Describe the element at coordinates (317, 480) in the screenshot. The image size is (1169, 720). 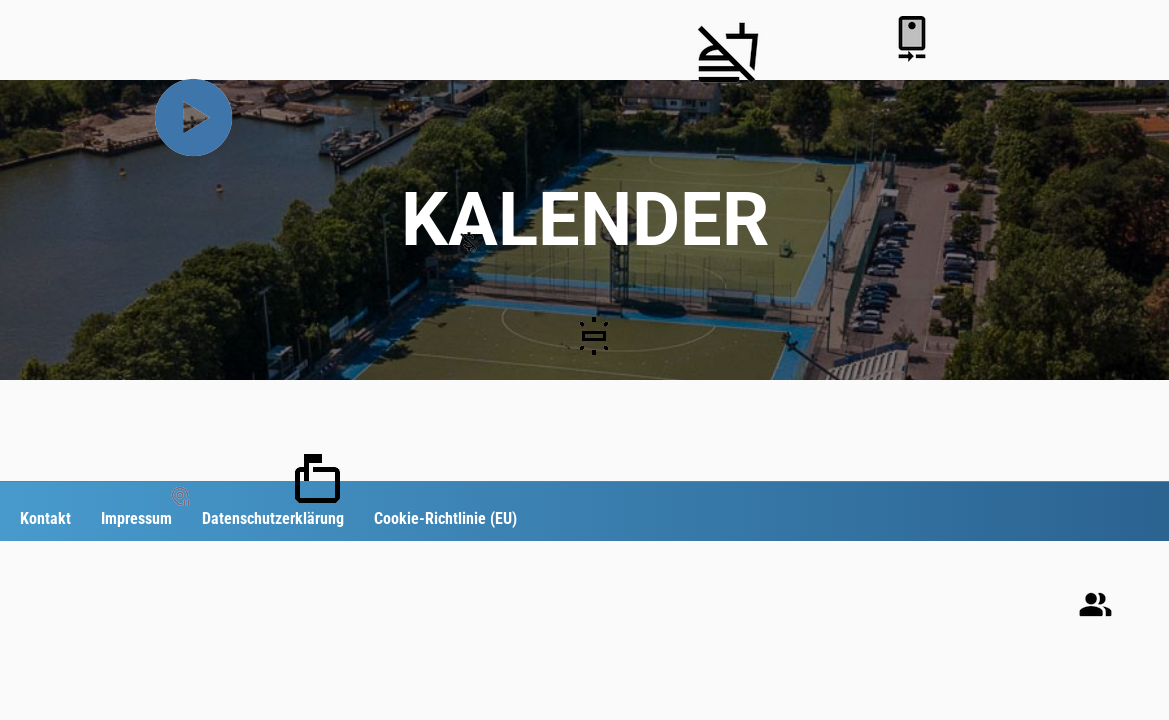
I see `indicates unread mail in your mailbox` at that location.